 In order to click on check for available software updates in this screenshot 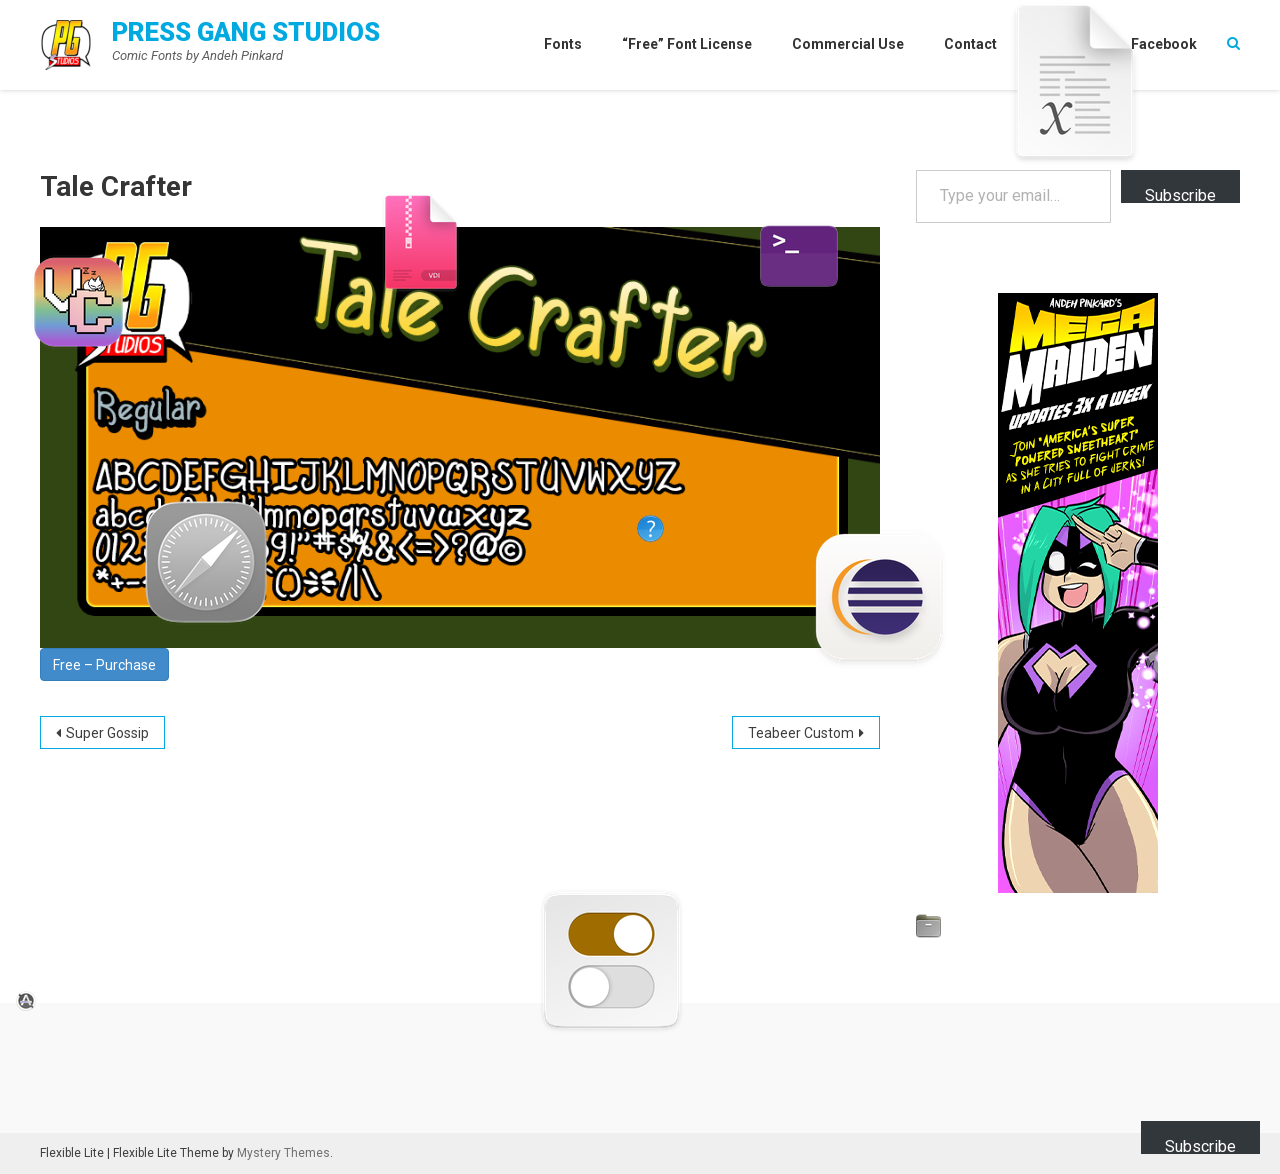, I will do `click(26, 1001)`.